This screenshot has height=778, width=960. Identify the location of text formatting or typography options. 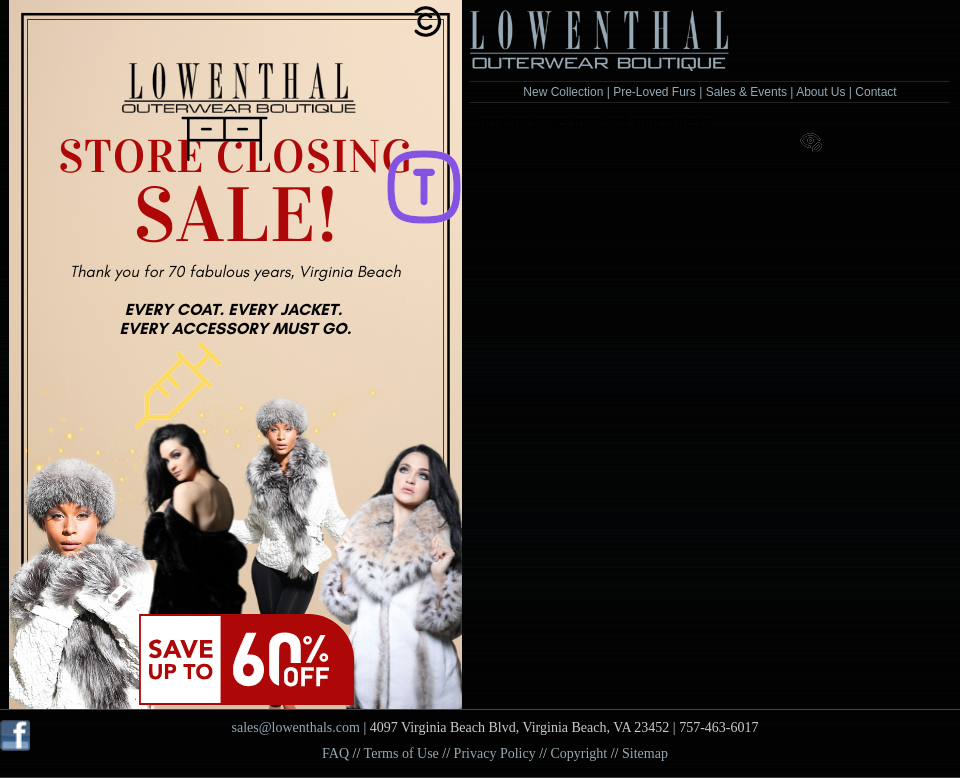
(424, 187).